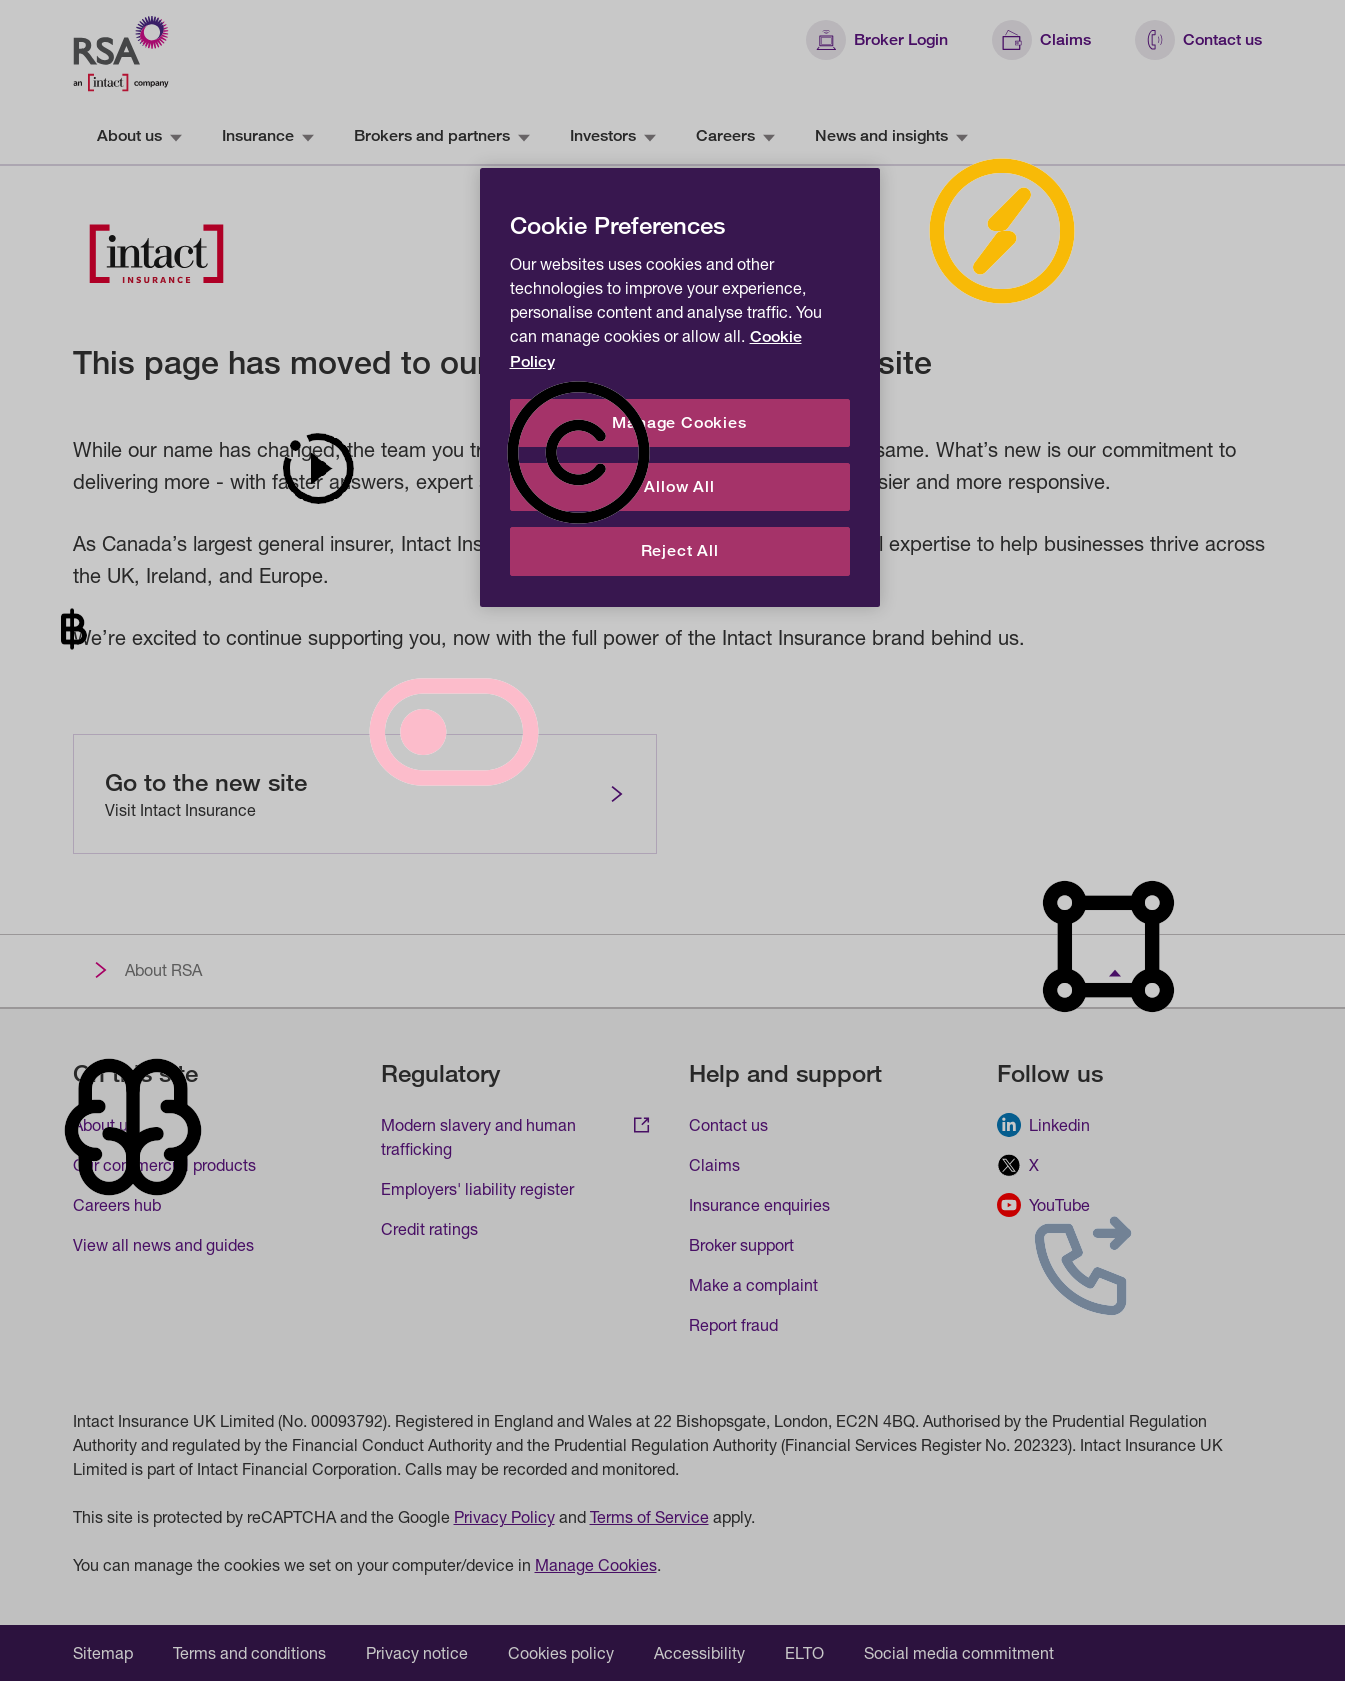 The width and height of the screenshot is (1345, 1681). I want to click on motion photos feature is enabled, so click(318, 468).